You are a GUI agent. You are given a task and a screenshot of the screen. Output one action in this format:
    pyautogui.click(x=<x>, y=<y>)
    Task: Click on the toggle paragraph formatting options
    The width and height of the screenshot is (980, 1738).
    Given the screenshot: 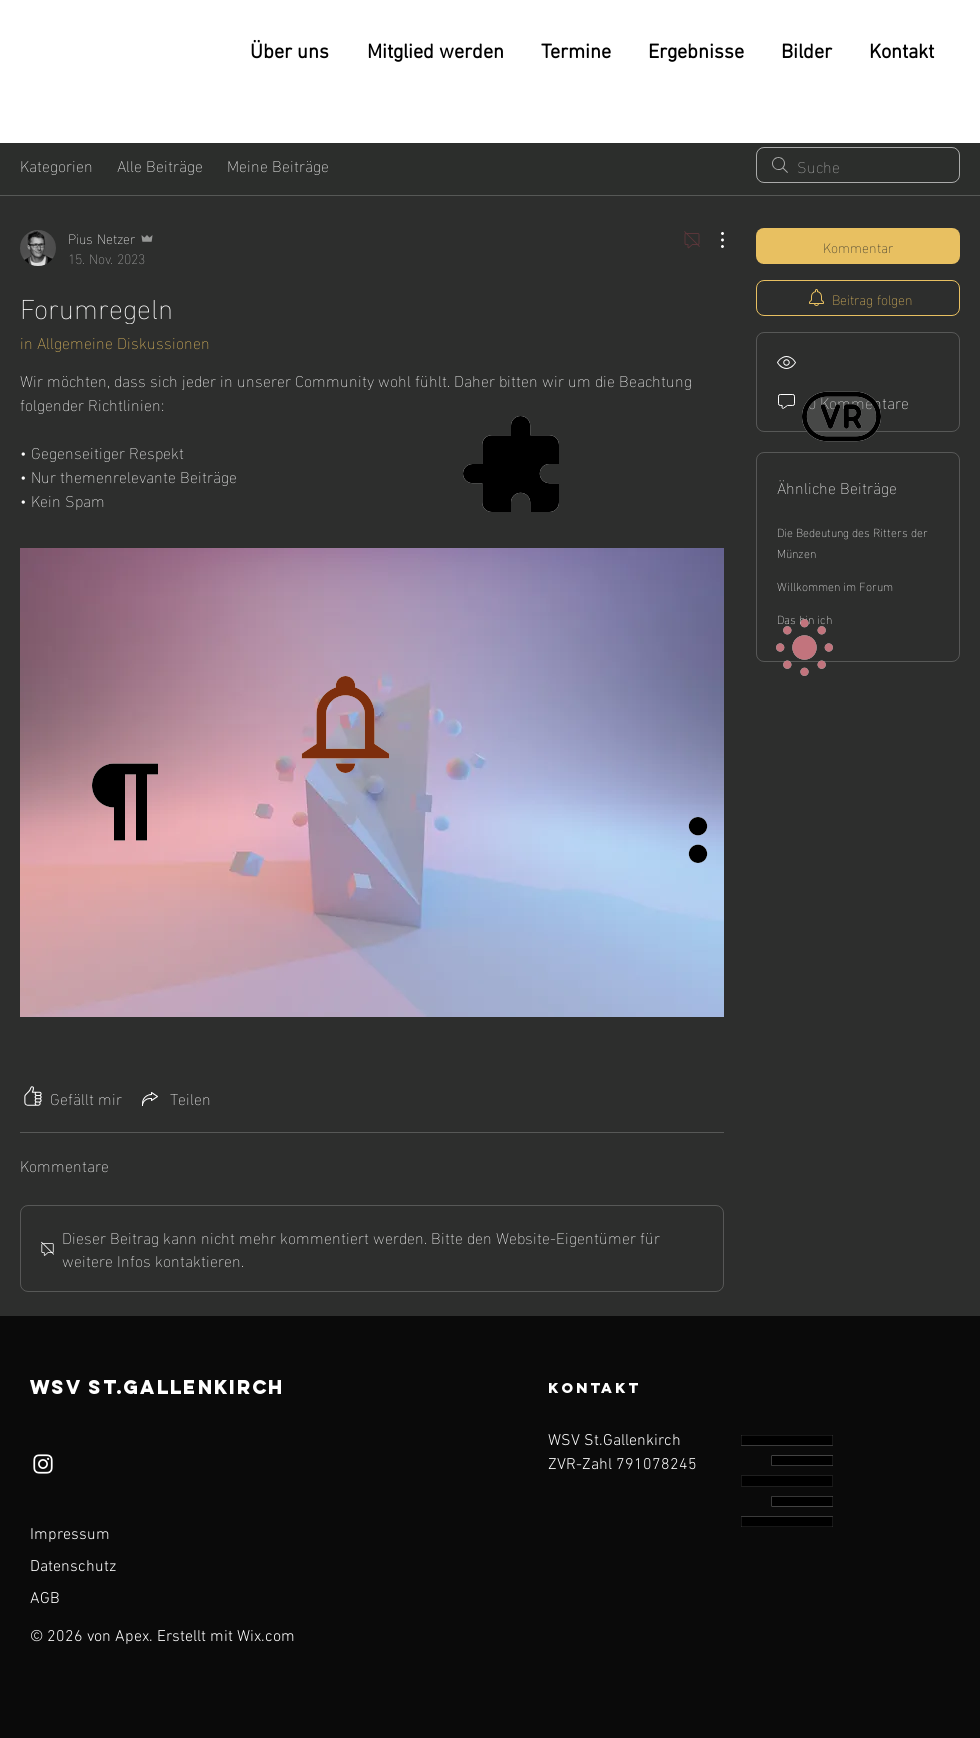 What is the action you would take?
    pyautogui.click(x=125, y=802)
    